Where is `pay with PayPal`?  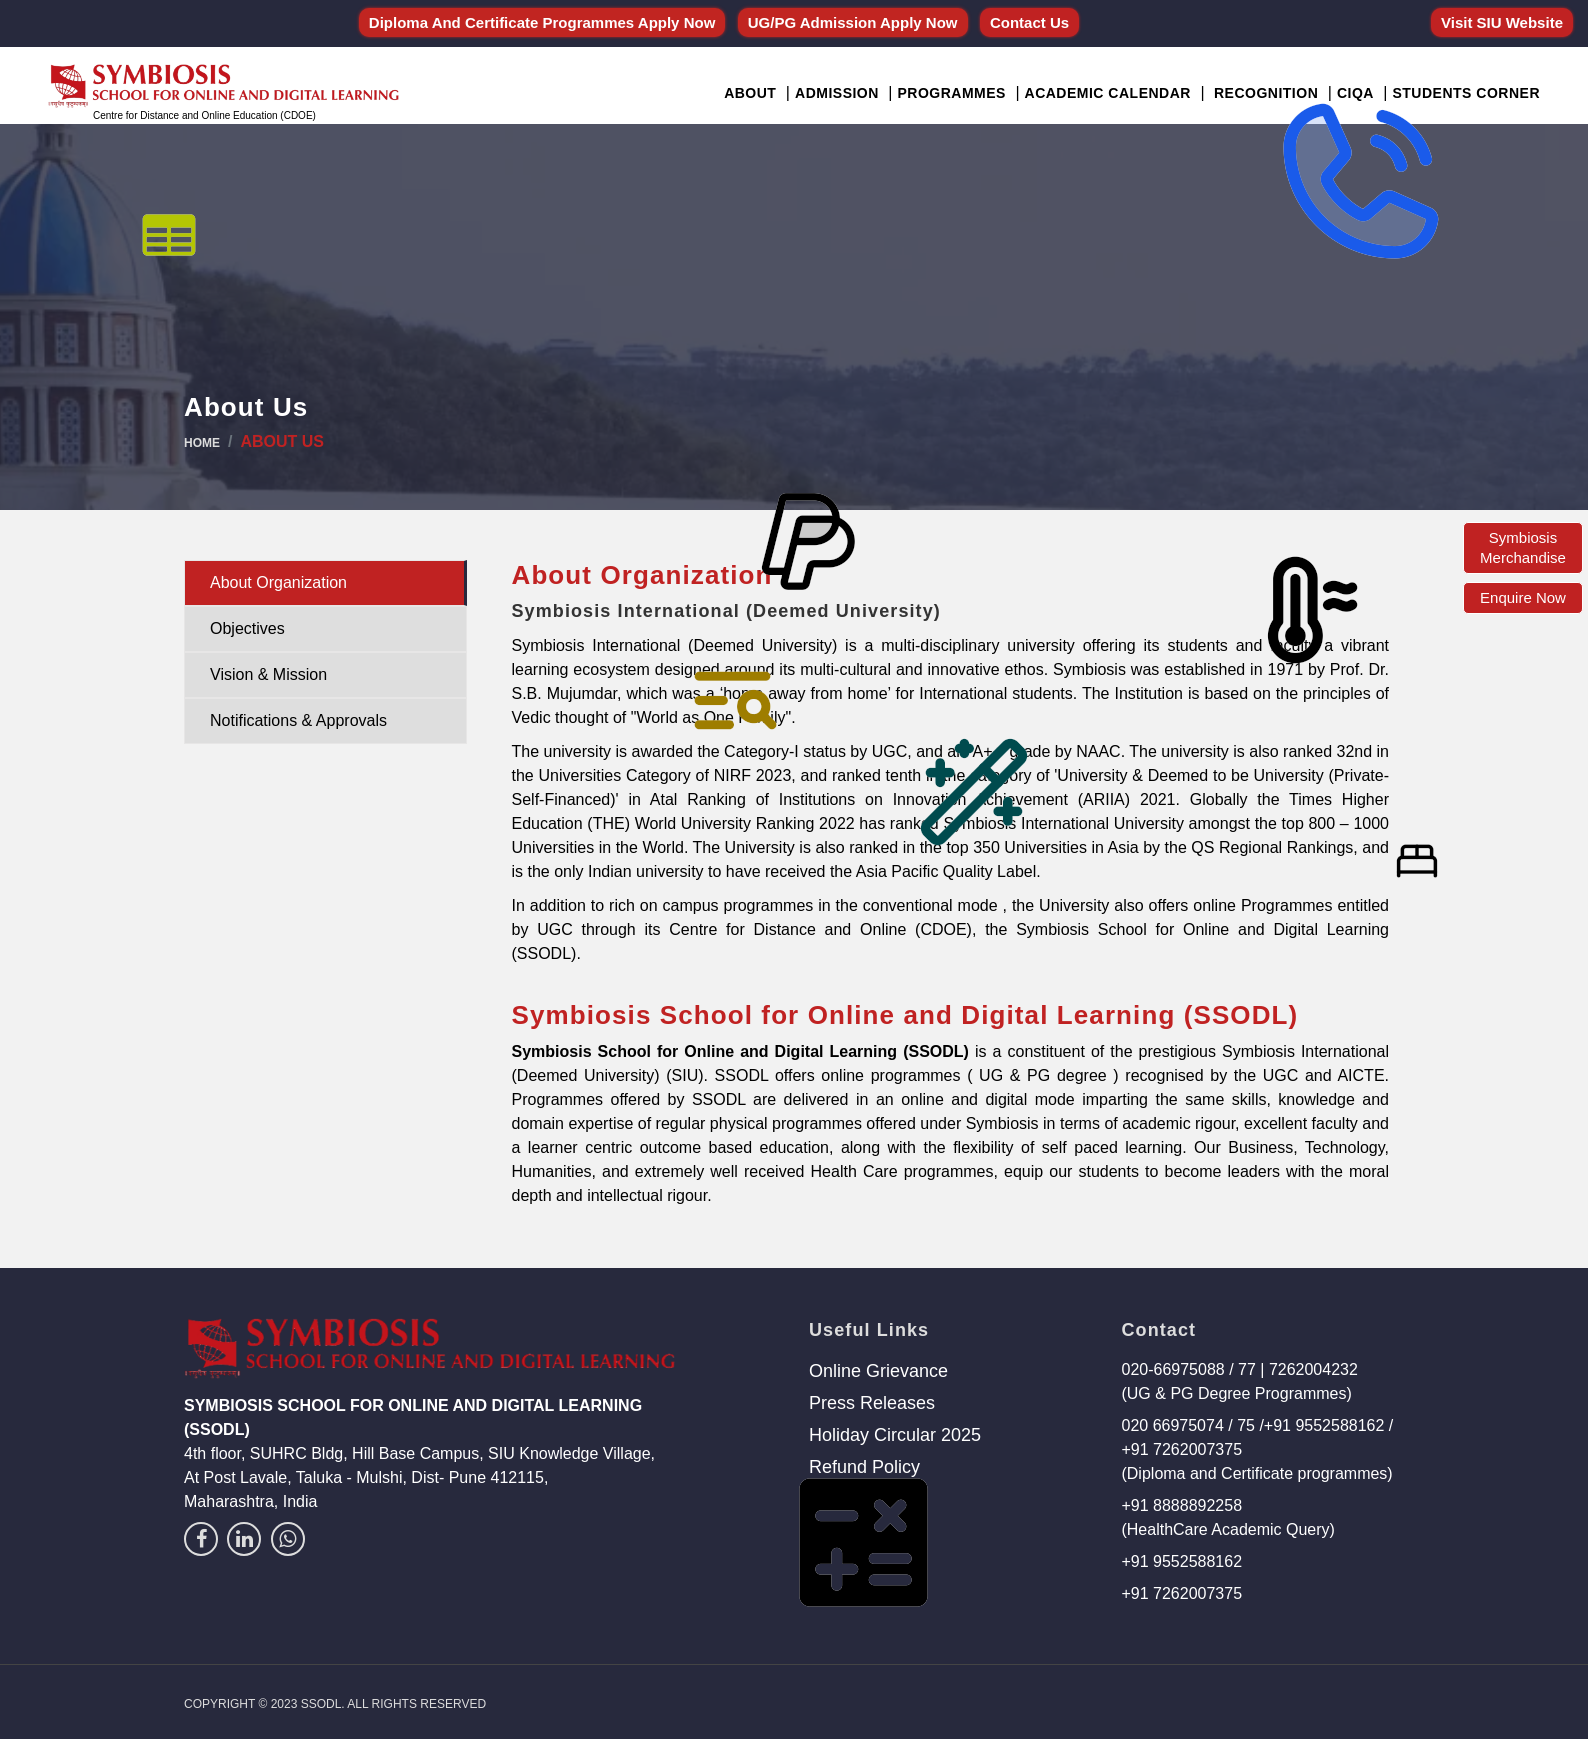 pay with PayPal is located at coordinates (806, 541).